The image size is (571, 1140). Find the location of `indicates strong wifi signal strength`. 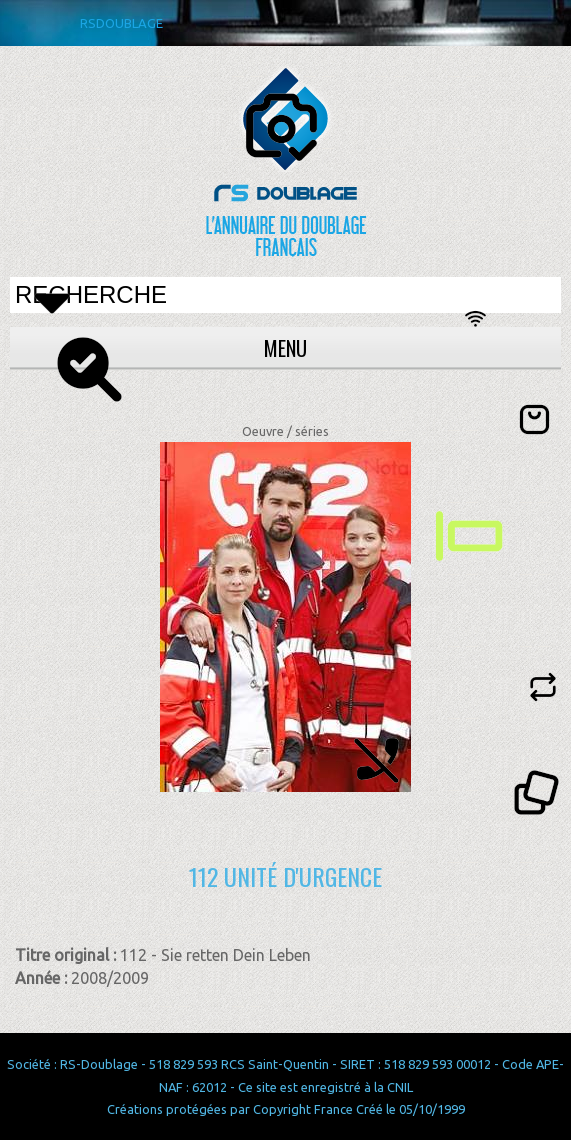

indicates strong wifi signal strength is located at coordinates (475, 318).